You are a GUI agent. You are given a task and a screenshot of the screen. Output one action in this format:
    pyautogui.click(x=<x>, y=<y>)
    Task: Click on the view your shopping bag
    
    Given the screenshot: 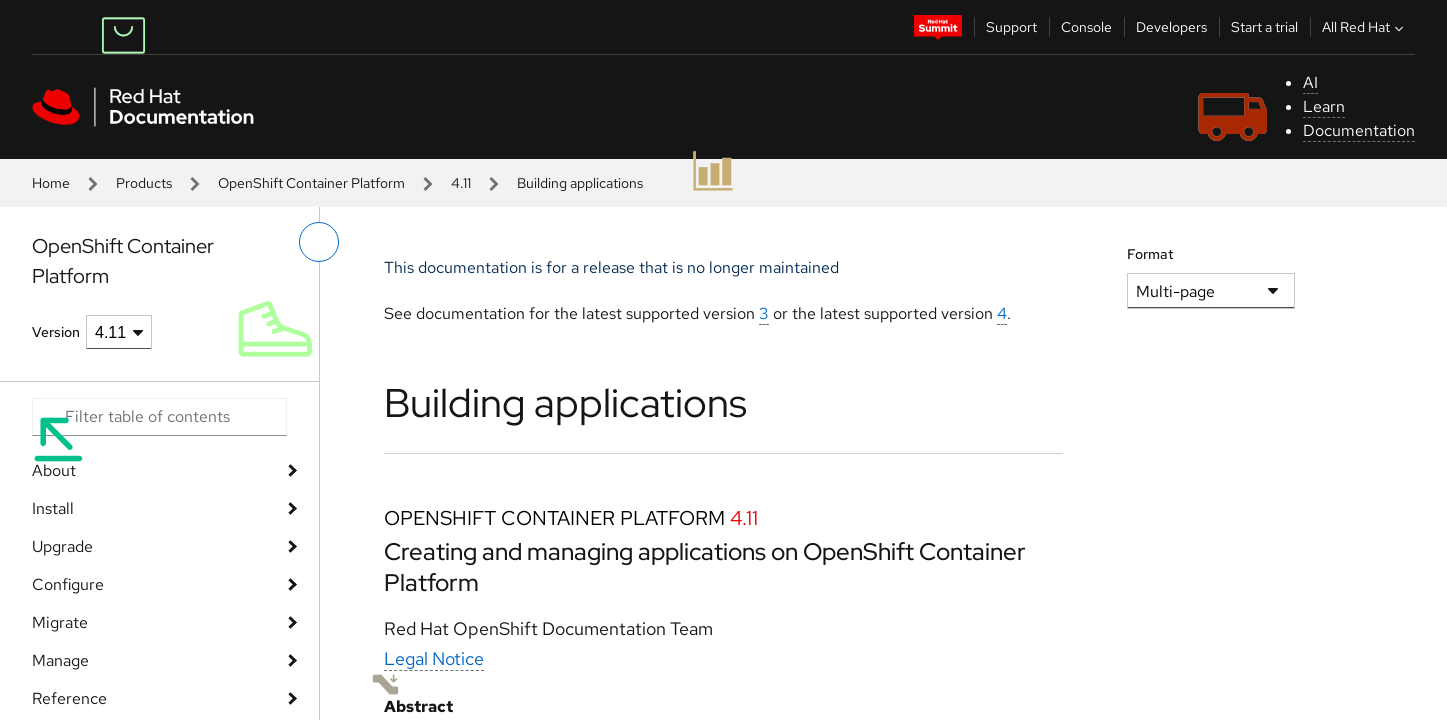 What is the action you would take?
    pyautogui.click(x=123, y=35)
    